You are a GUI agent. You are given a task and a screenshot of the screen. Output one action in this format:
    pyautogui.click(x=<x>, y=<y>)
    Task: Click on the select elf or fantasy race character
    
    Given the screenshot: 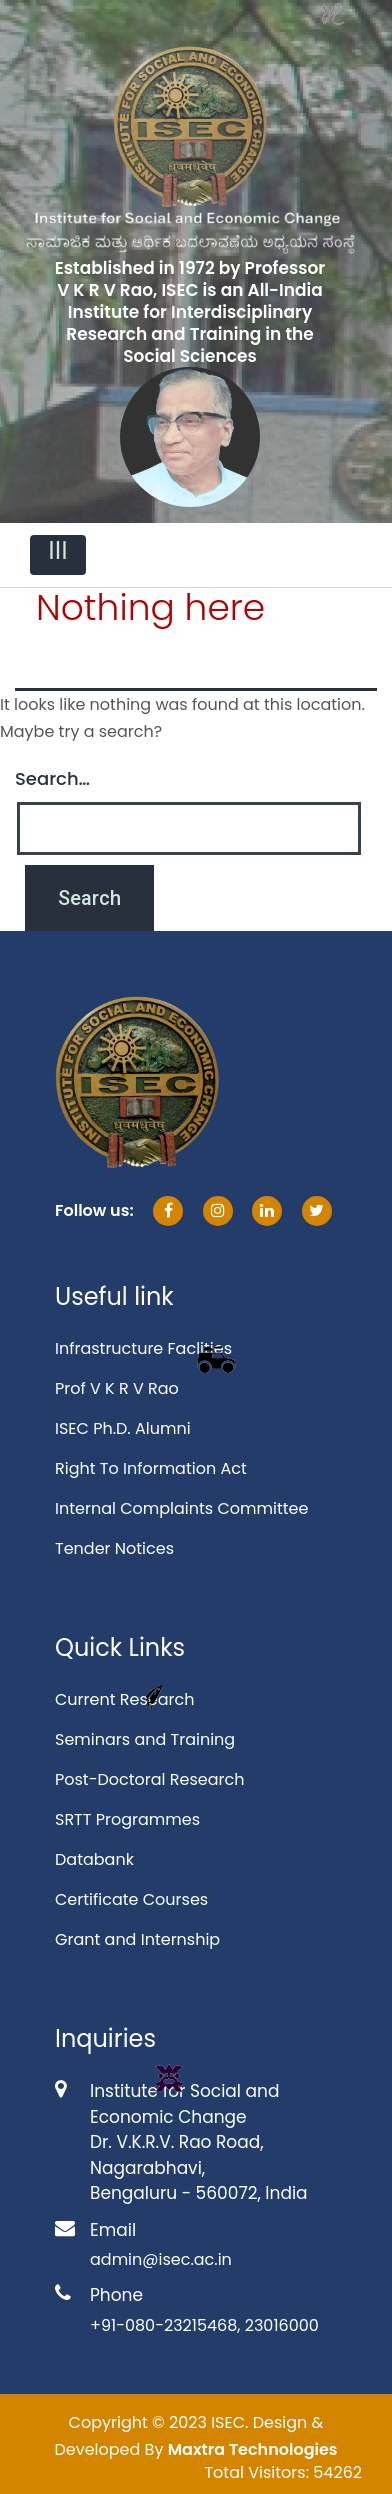 What is the action you would take?
    pyautogui.click(x=154, y=1697)
    